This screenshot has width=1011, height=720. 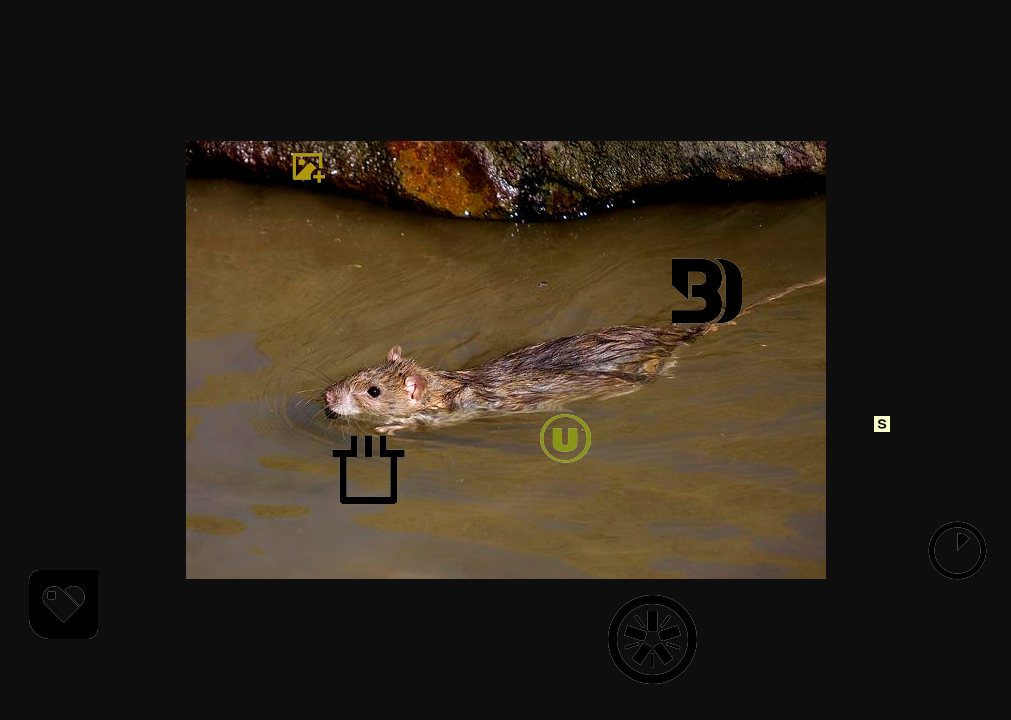 What do you see at coordinates (63, 604) in the screenshot?
I see `visit payhip website or storefront` at bounding box center [63, 604].